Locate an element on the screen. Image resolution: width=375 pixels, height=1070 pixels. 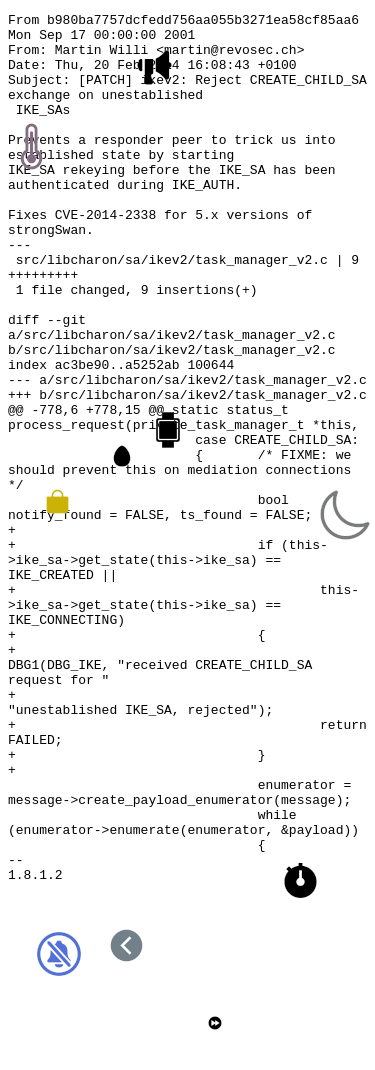
indicates egg or egg-related content is located at coordinates (122, 456).